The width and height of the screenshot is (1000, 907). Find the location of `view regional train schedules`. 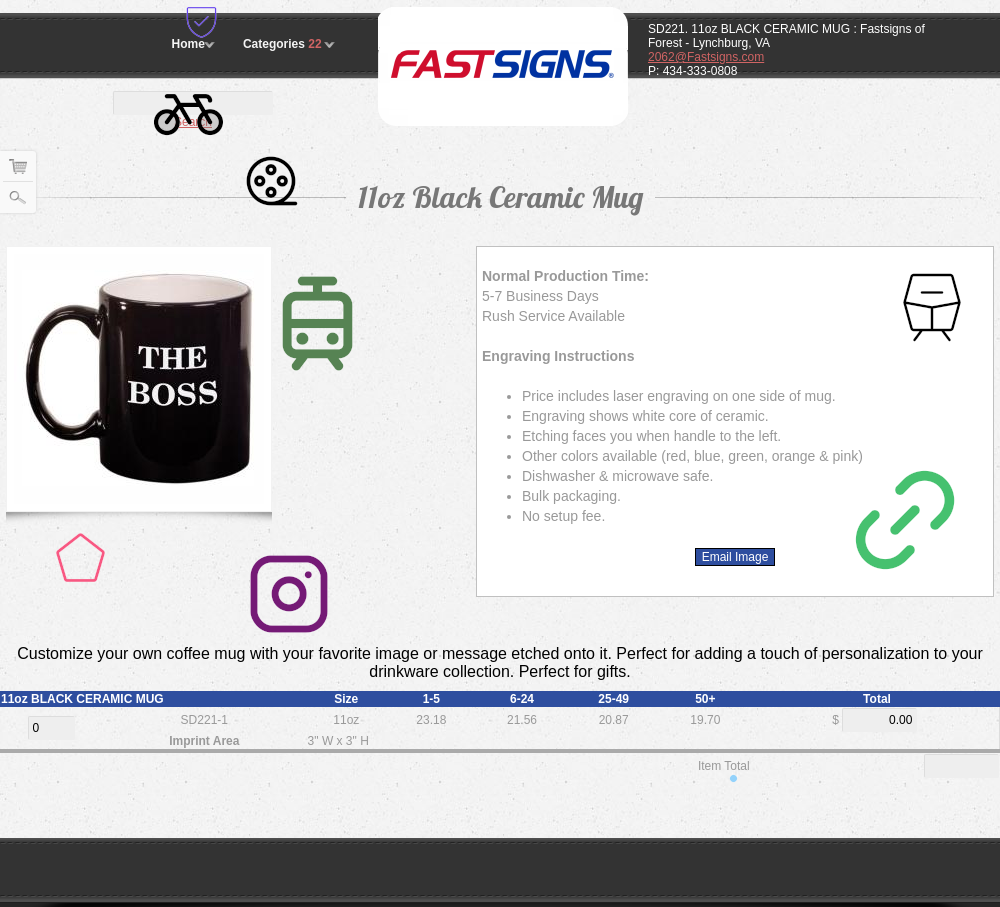

view regional train schedules is located at coordinates (932, 305).